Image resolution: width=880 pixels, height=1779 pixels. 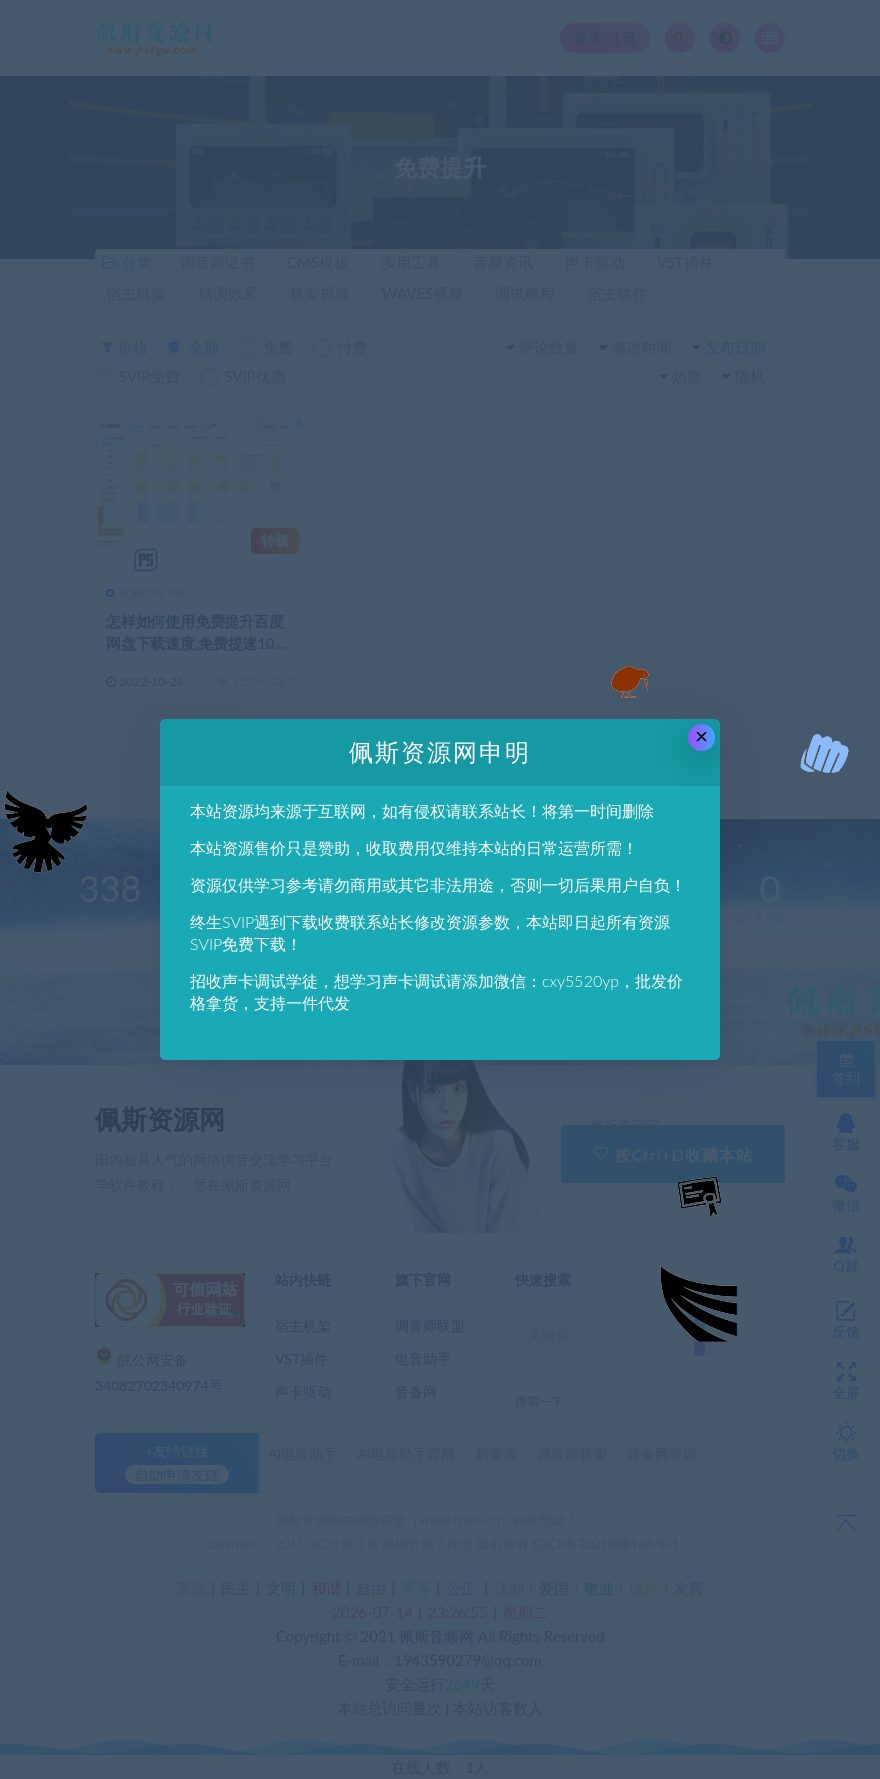 I want to click on view your certificates or achievements, so click(x=699, y=1194).